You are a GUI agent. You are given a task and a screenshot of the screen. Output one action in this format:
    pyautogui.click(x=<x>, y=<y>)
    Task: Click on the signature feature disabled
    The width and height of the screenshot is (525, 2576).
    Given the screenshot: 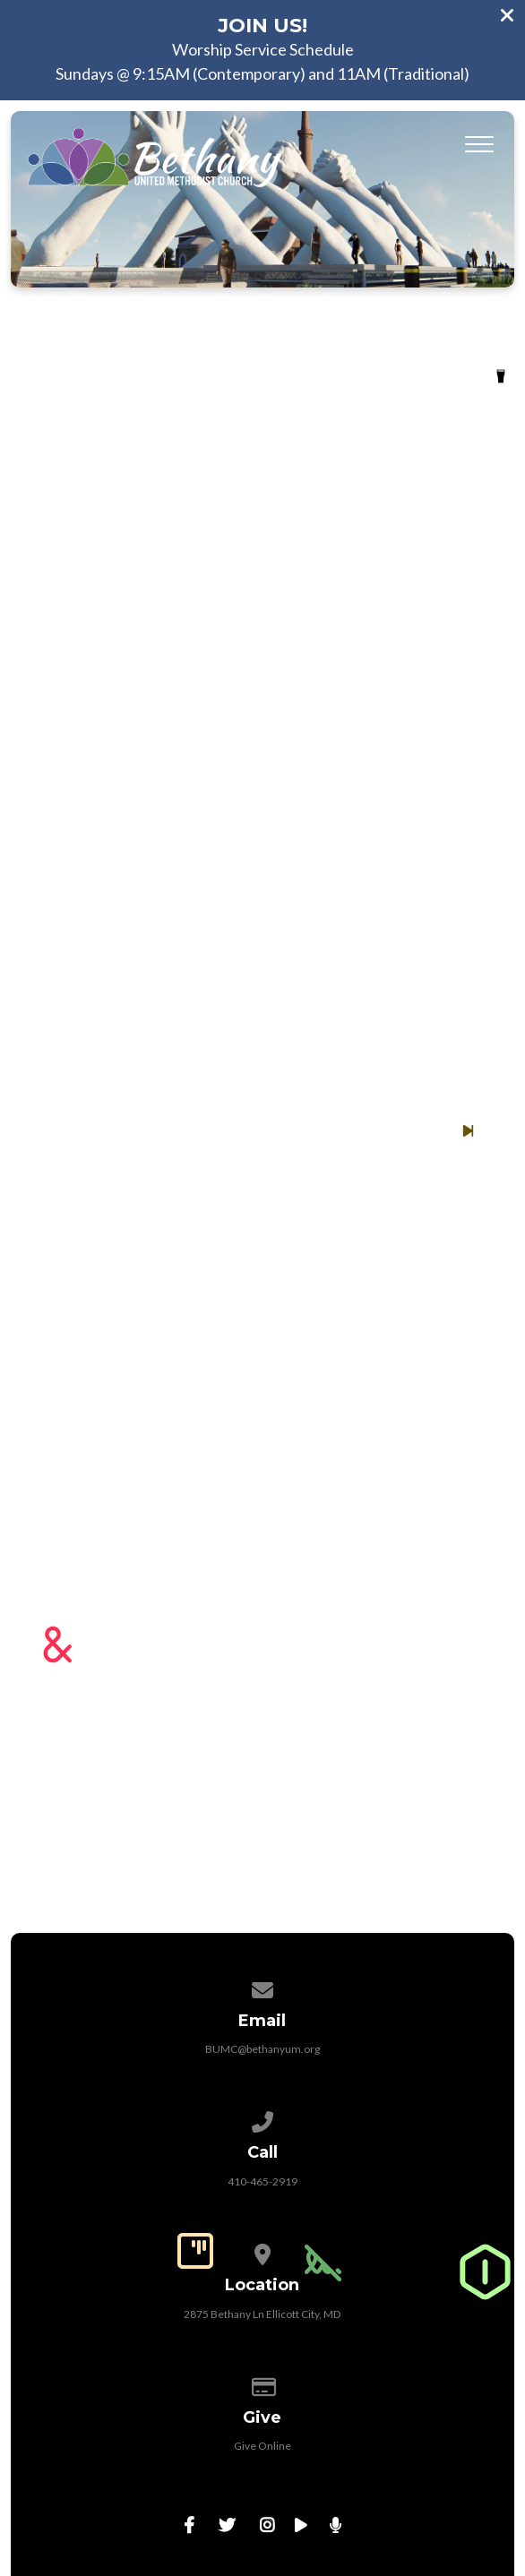 What is the action you would take?
    pyautogui.click(x=323, y=2263)
    